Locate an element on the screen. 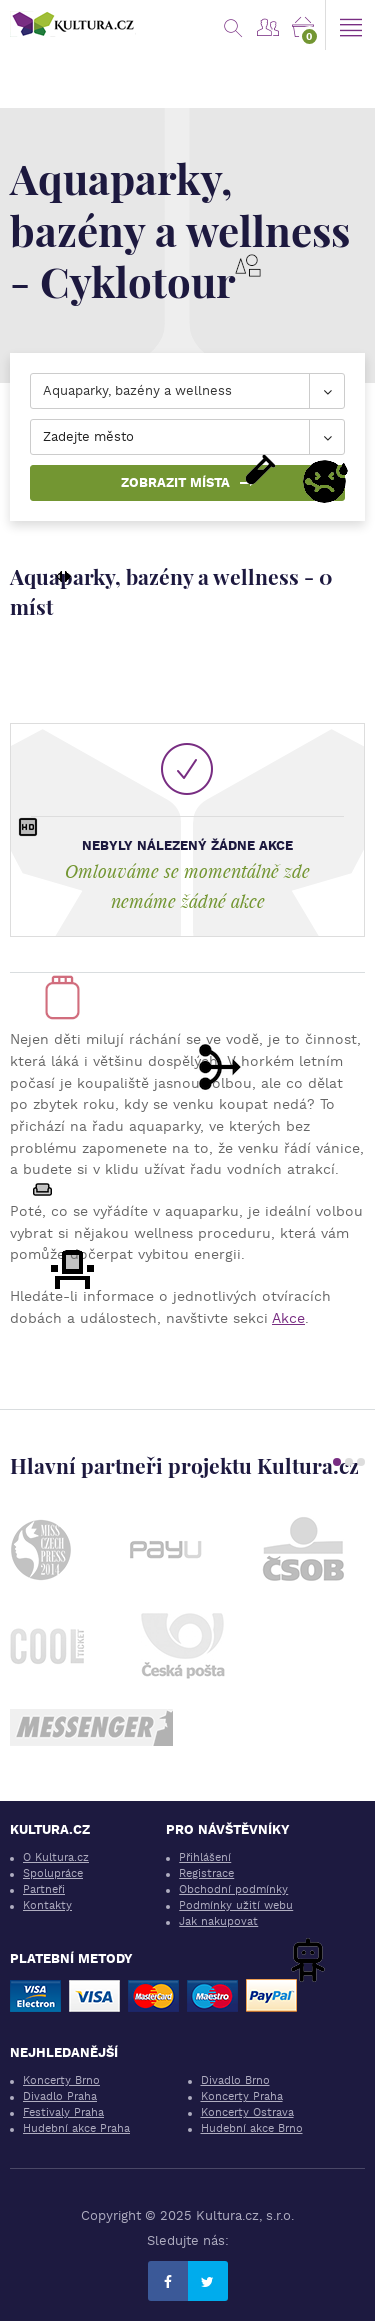 The width and height of the screenshot is (375, 2321). switch to left panel or view is located at coordinates (63, 576).